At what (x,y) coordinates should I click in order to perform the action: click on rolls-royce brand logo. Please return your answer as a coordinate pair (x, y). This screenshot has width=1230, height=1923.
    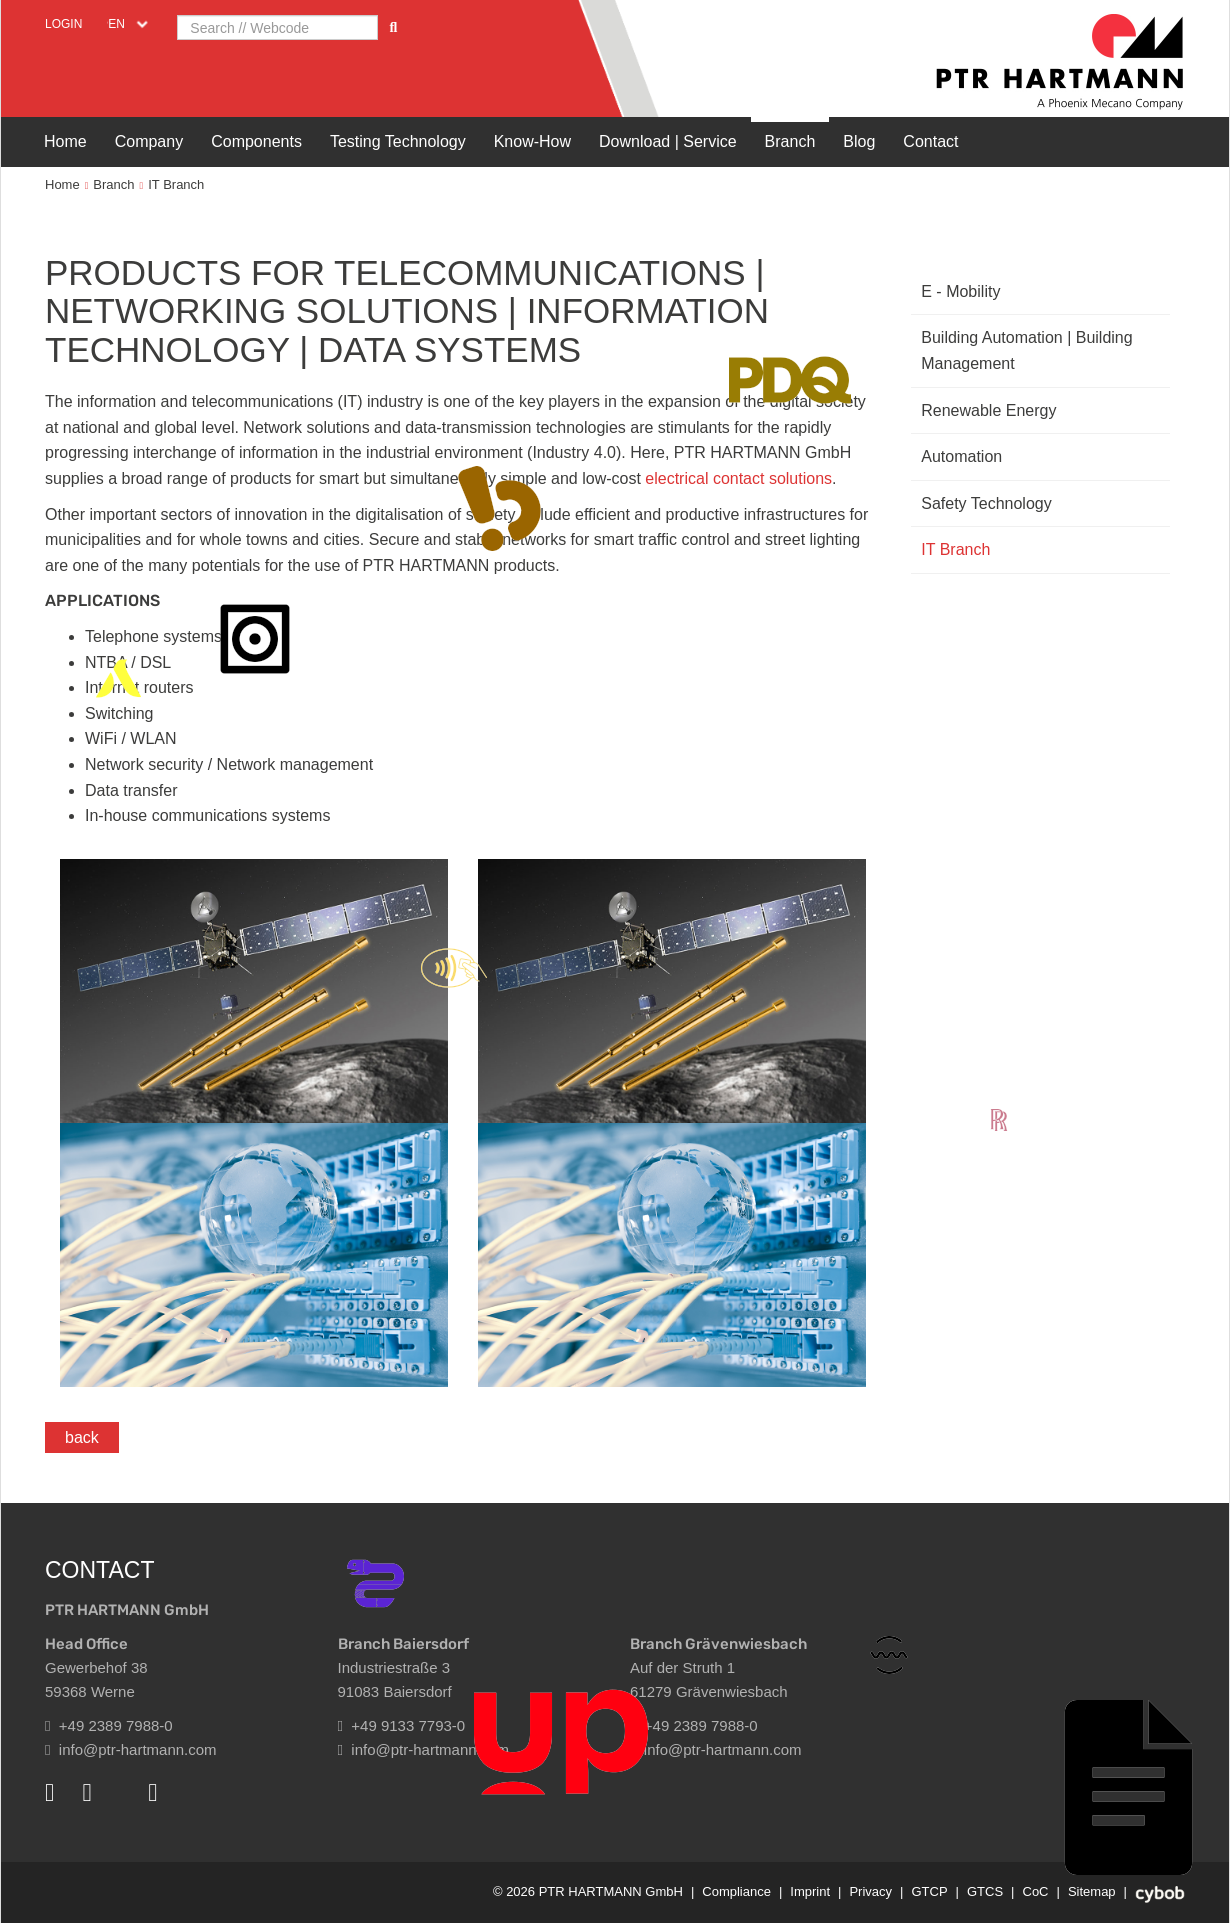
    Looking at the image, I should click on (999, 1120).